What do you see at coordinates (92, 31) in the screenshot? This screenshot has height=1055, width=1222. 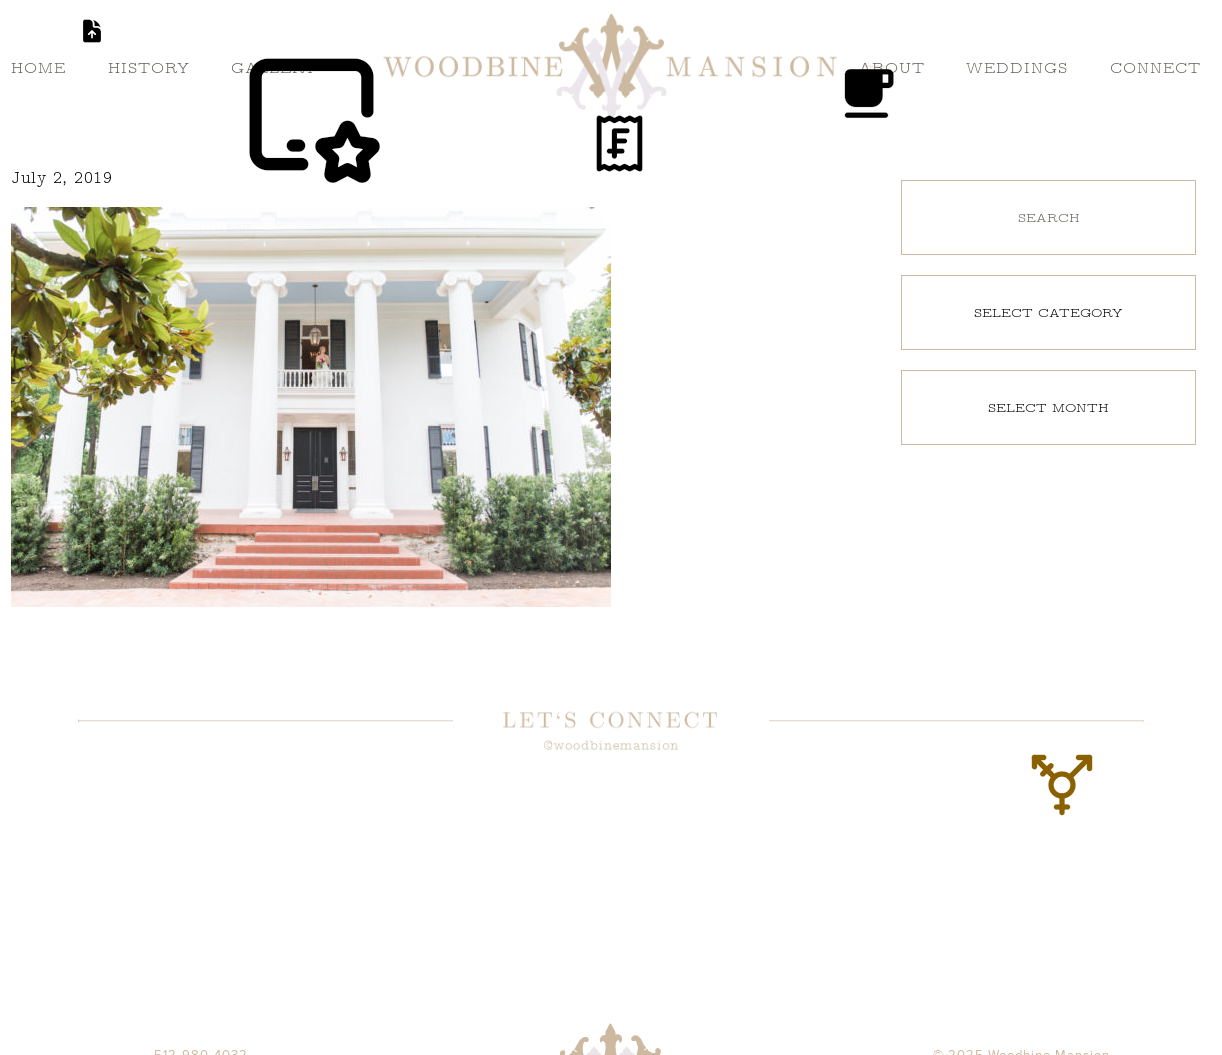 I see `upload a document` at bounding box center [92, 31].